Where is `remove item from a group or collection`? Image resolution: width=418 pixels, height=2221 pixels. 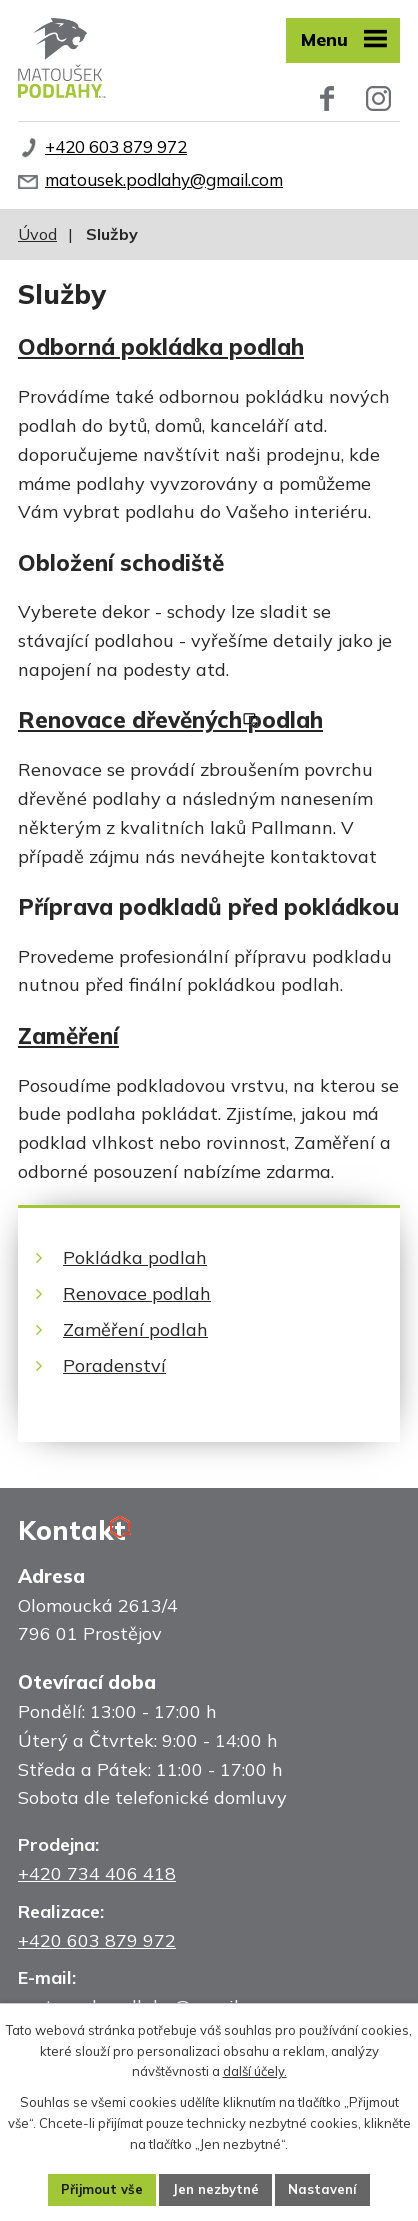 remove item from a group or collection is located at coordinates (120, 1527).